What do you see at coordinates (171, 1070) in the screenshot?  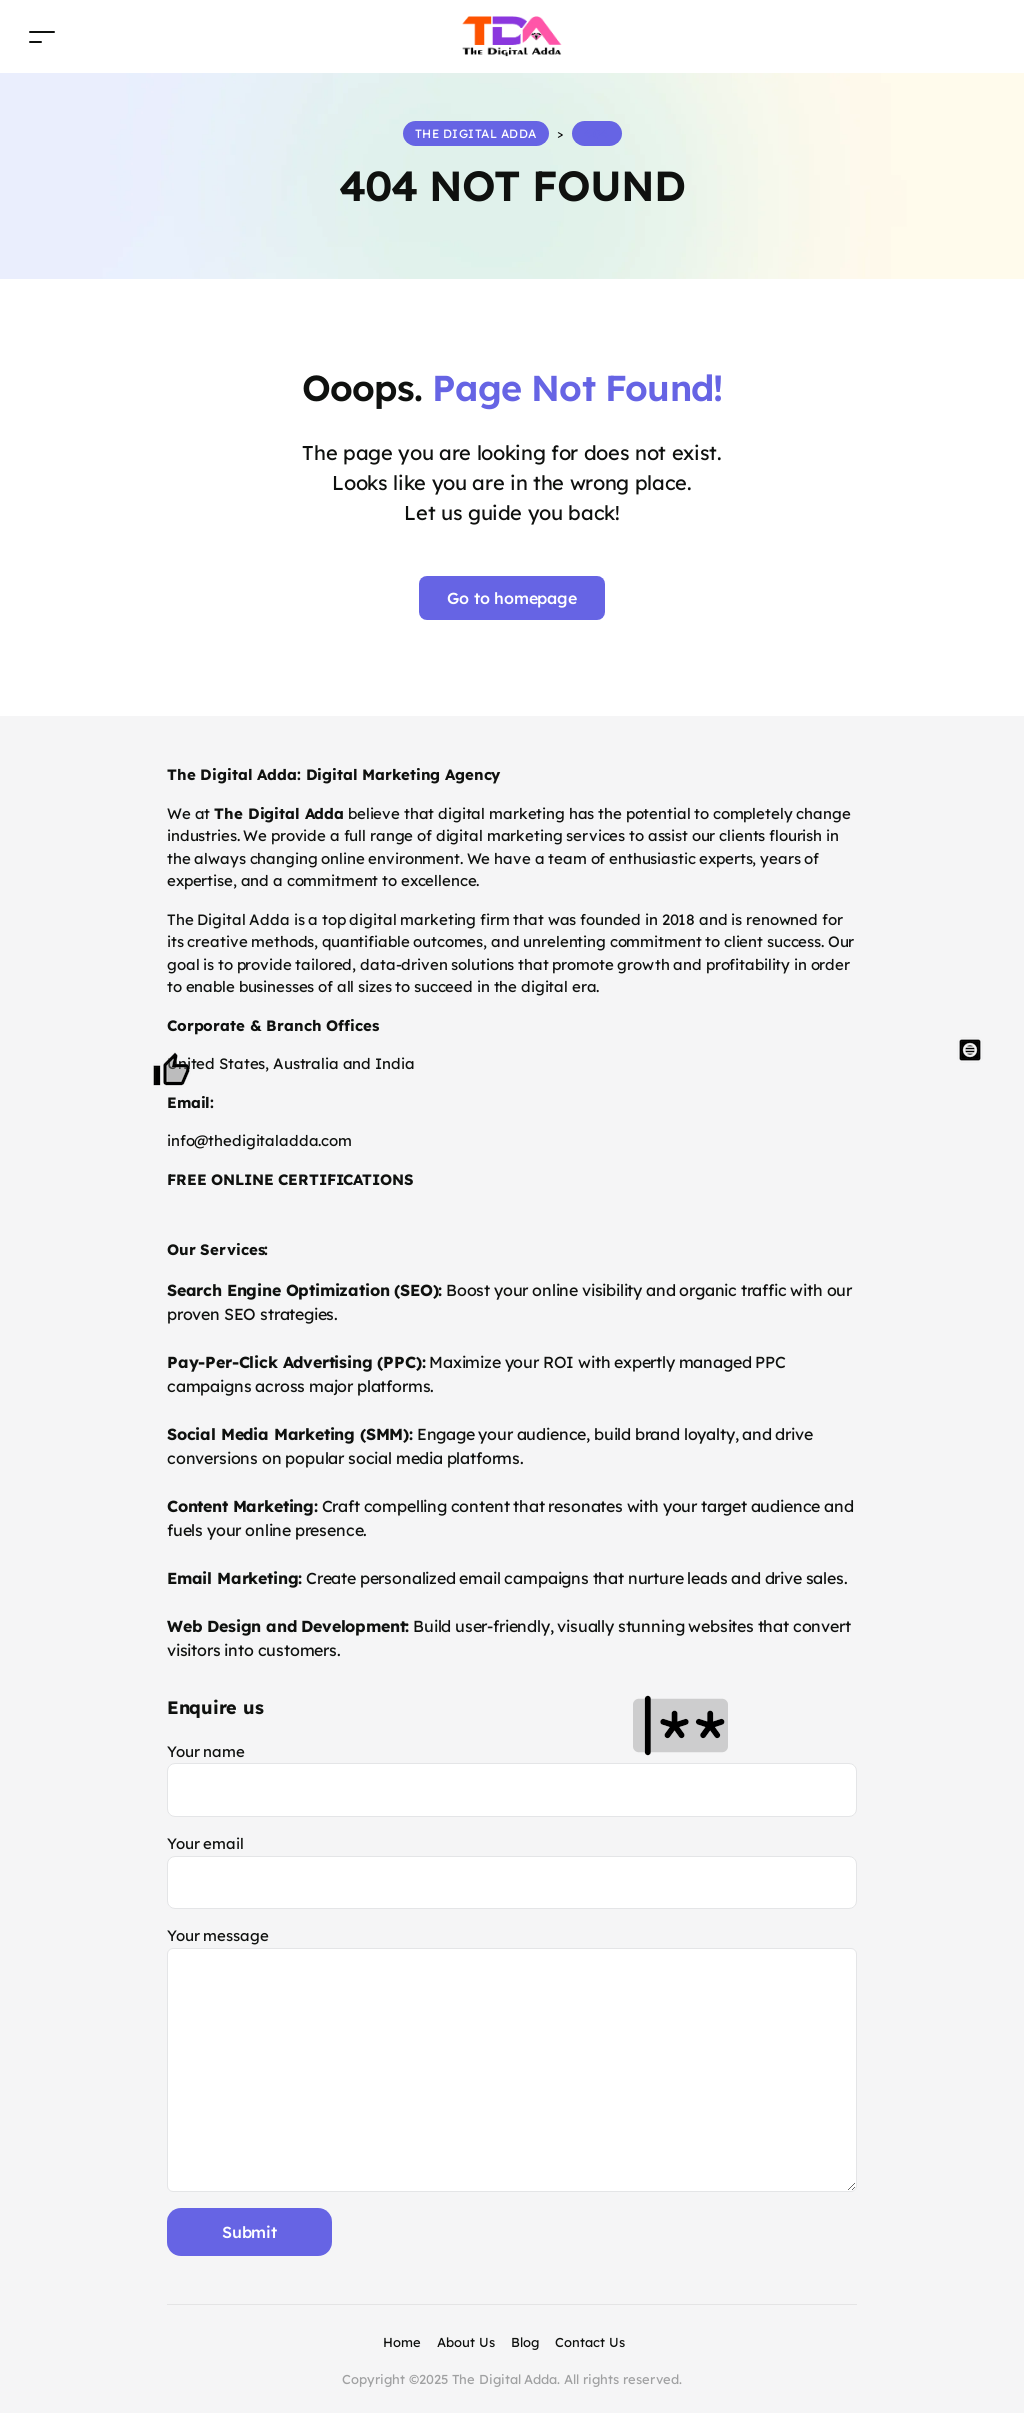 I see `like or upvote content` at bounding box center [171, 1070].